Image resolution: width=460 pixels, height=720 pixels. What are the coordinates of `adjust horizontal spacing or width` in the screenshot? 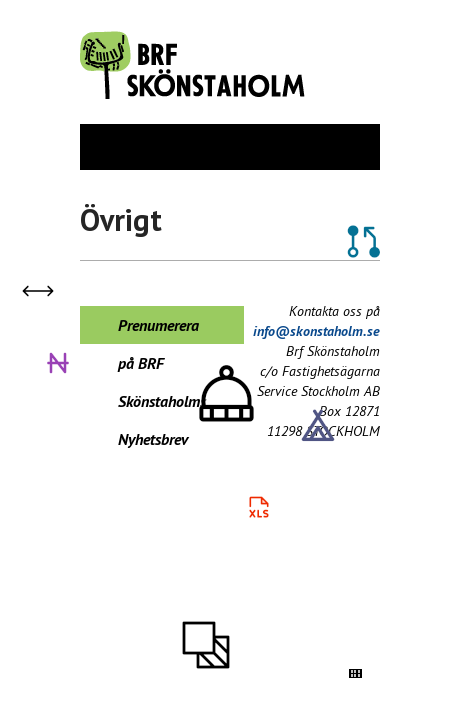 It's located at (38, 291).